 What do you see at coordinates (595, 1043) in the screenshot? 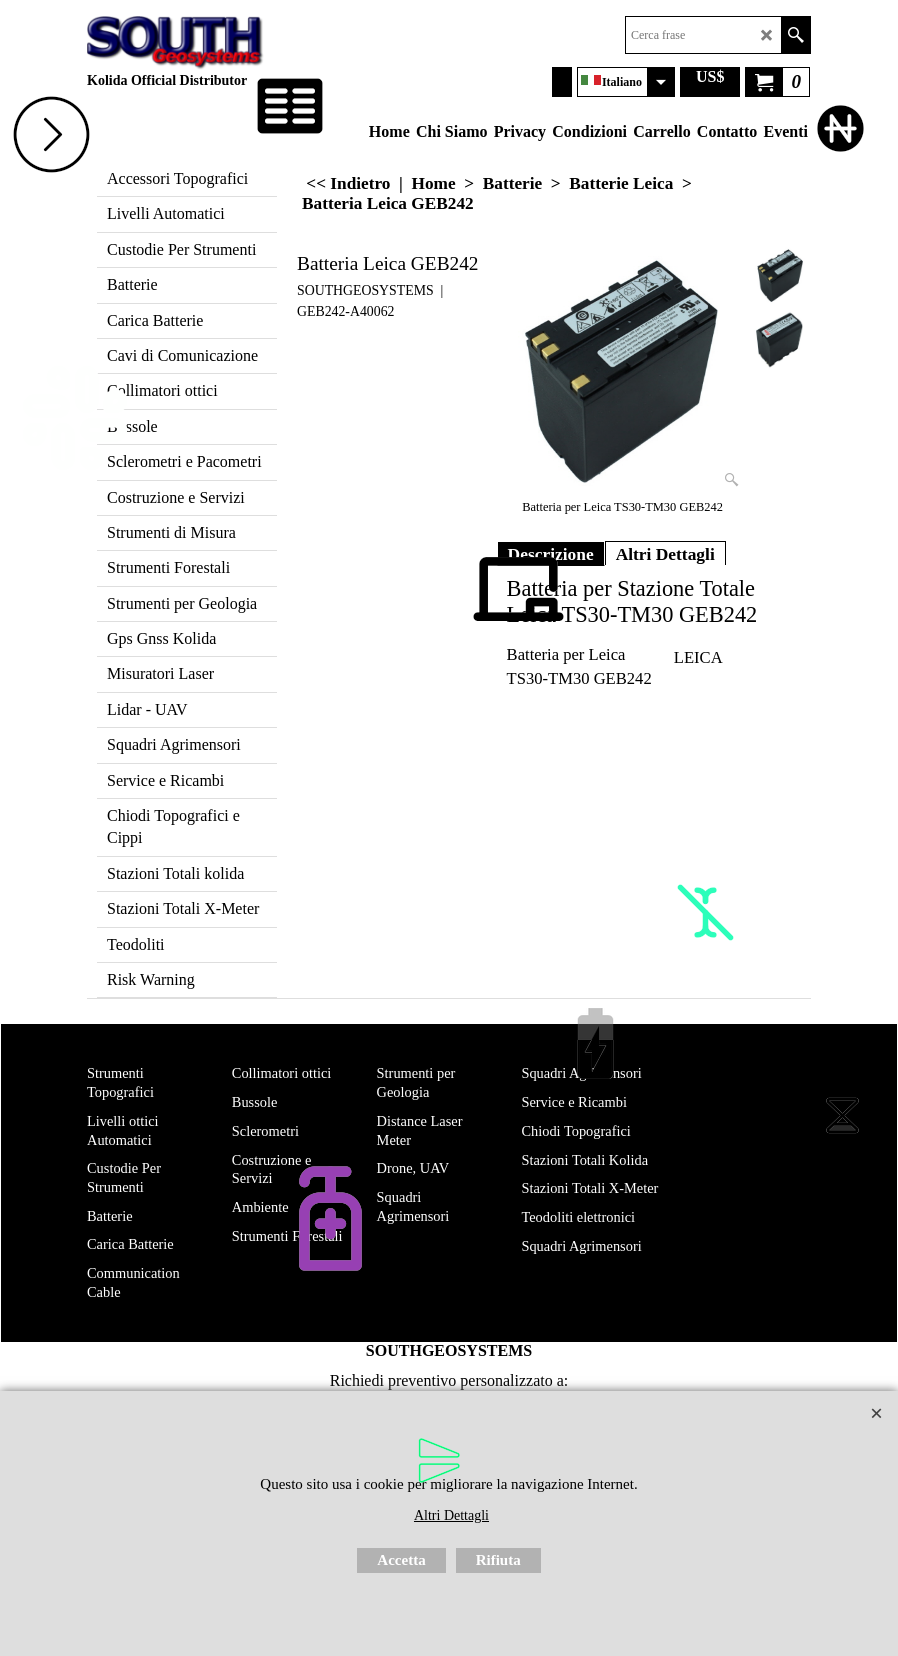
I see `indicates battery is charging at 60% capacity` at bounding box center [595, 1043].